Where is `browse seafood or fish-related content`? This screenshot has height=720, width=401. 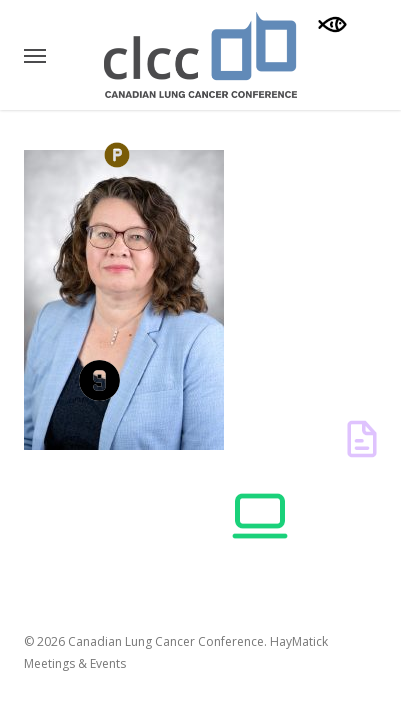 browse seafood or fish-related content is located at coordinates (332, 24).